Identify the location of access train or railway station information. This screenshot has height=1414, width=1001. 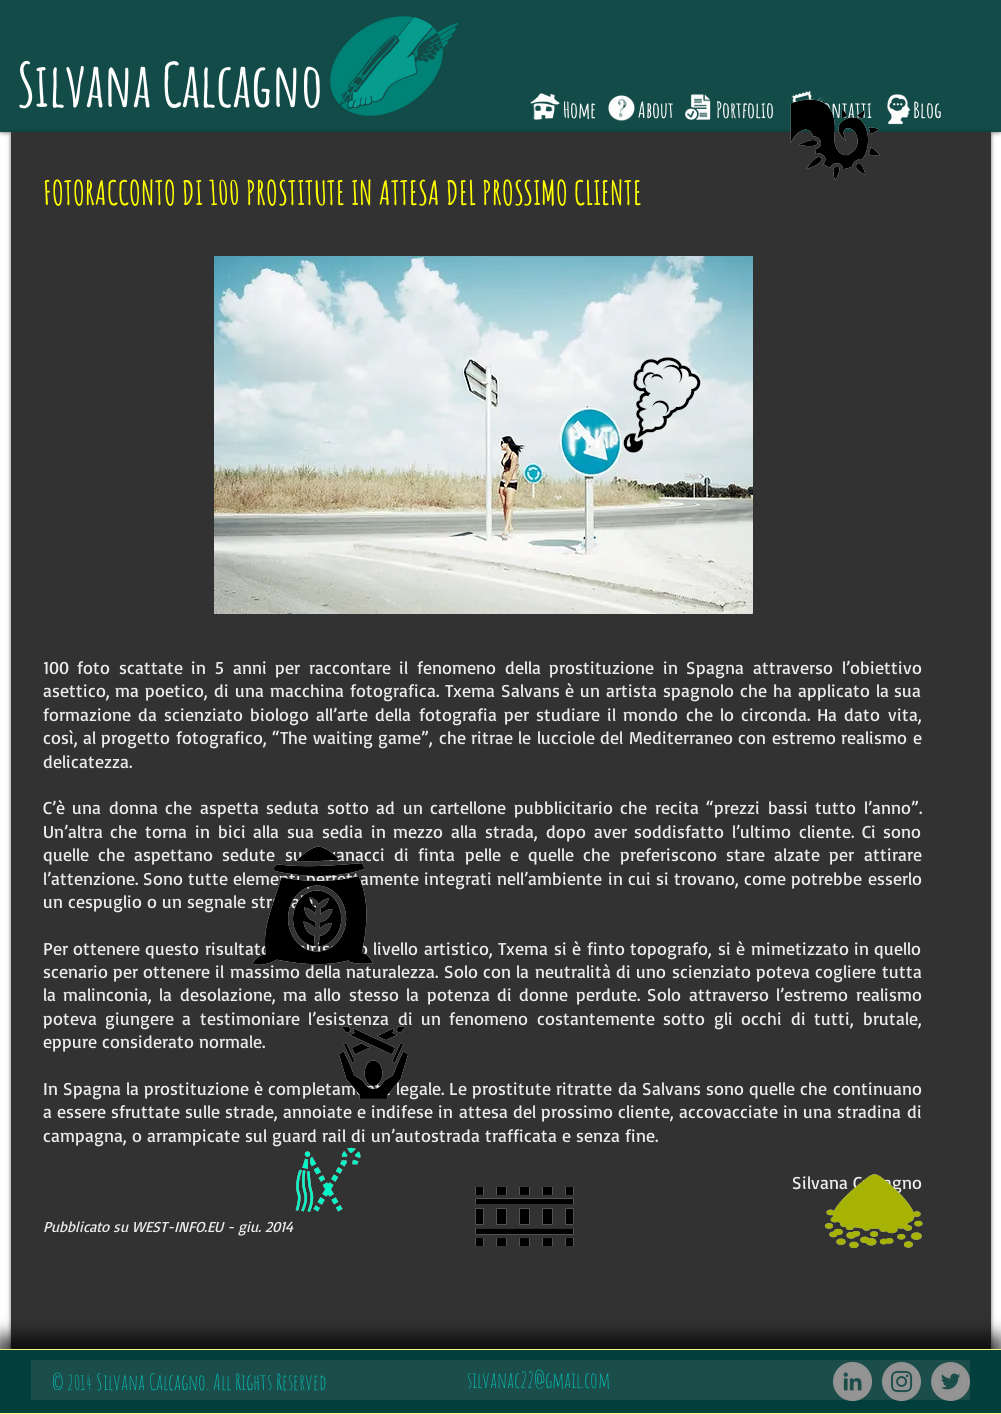
(524, 1216).